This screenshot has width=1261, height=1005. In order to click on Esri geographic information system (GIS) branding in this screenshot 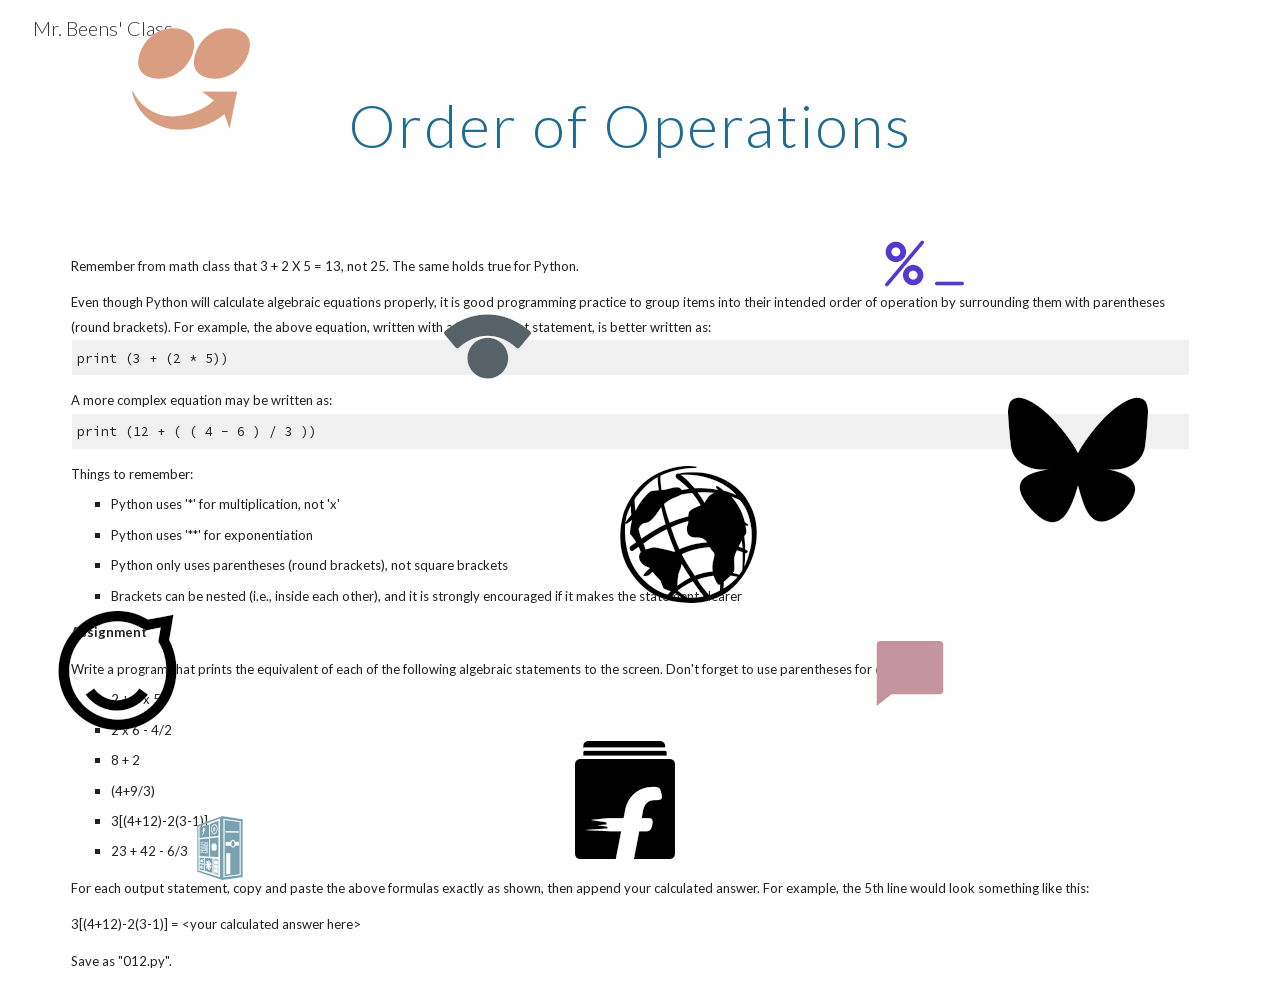, I will do `click(688, 534)`.